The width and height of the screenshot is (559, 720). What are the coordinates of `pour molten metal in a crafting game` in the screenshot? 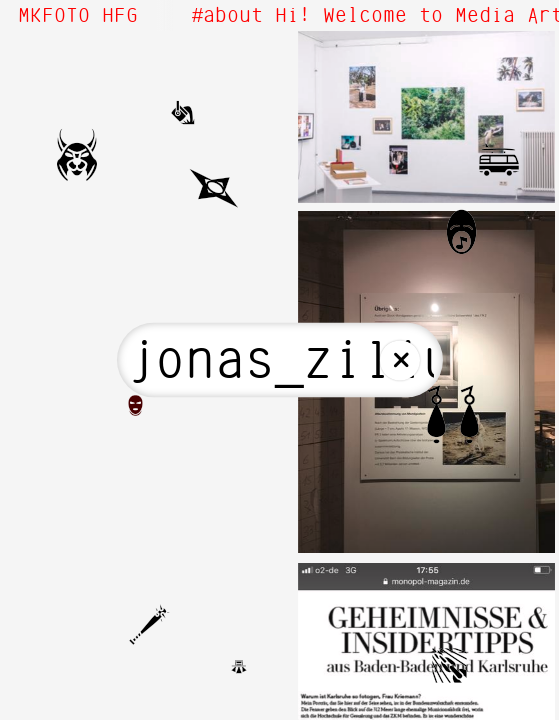 It's located at (182, 112).